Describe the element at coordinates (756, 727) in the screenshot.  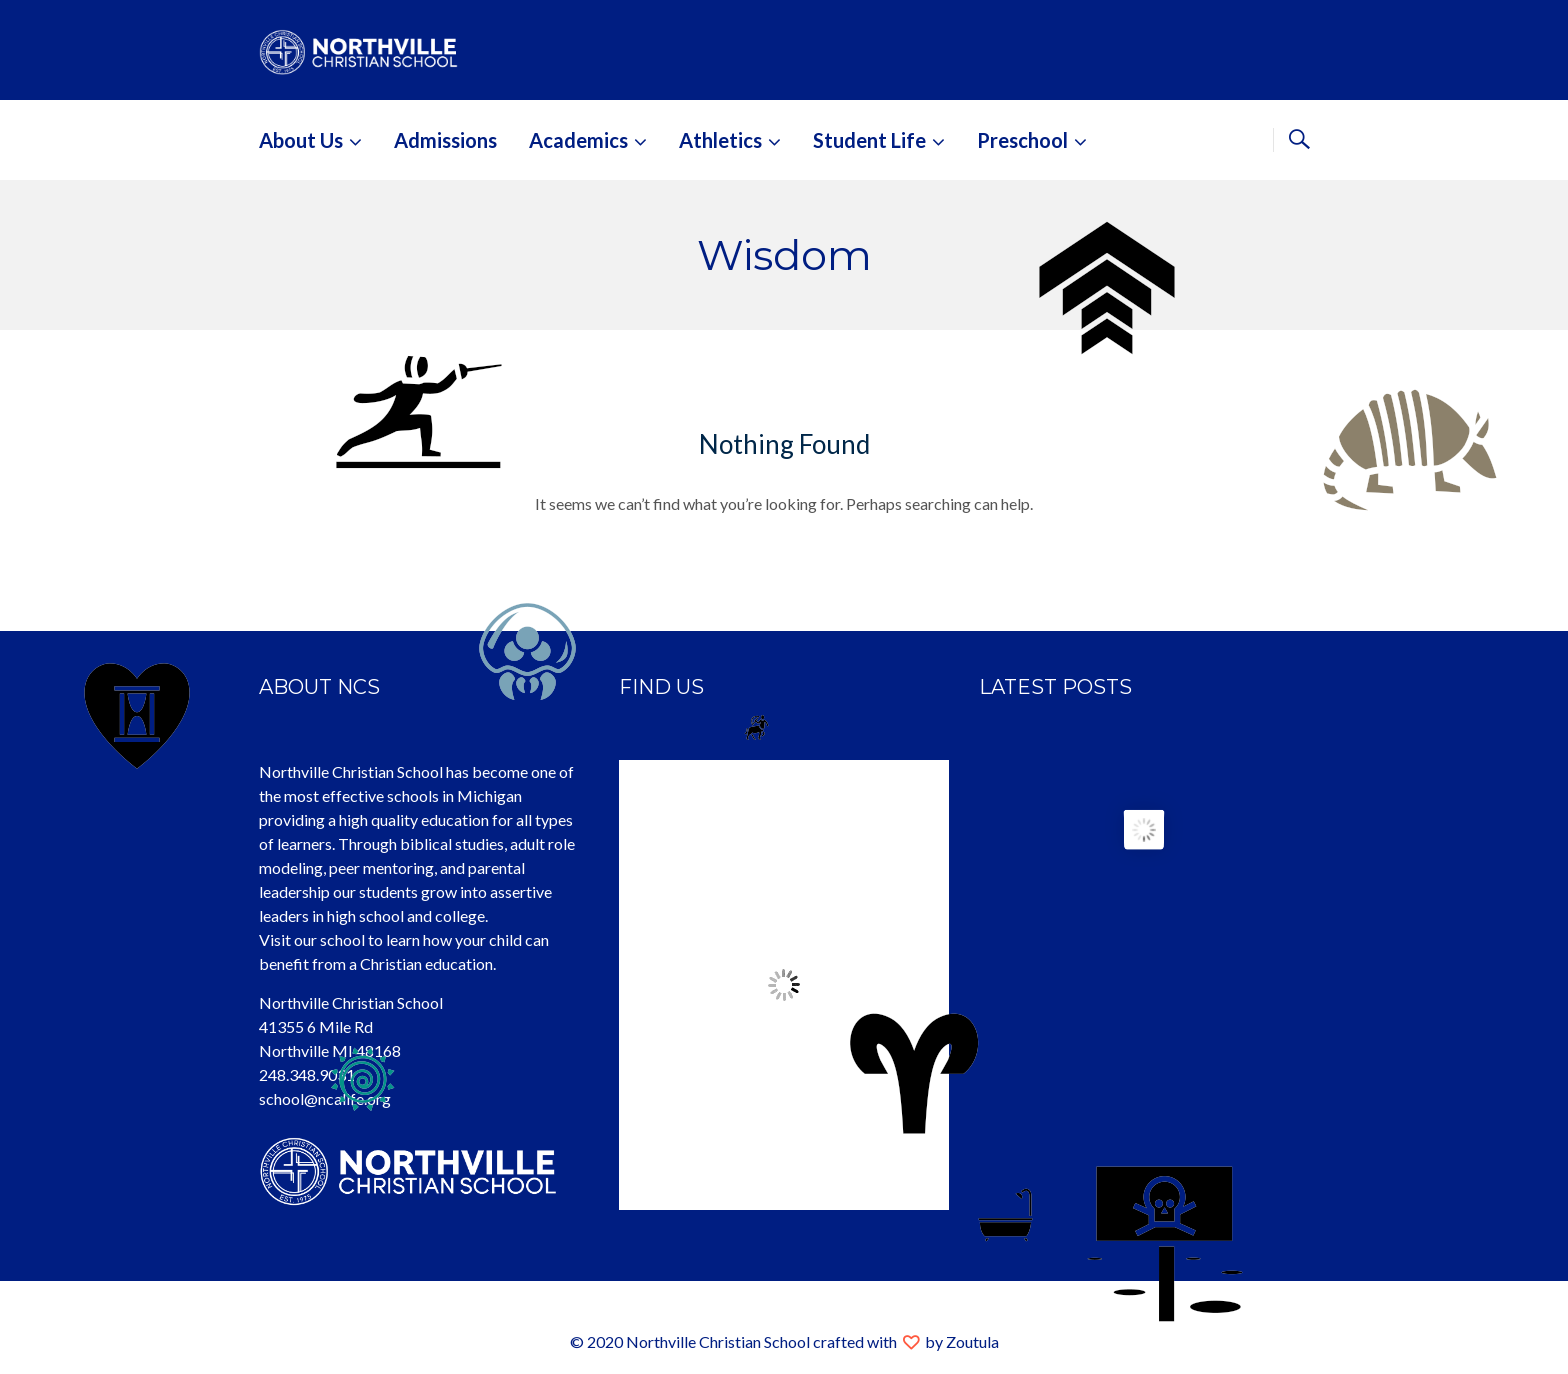
I see `select centaur character or unit` at that location.